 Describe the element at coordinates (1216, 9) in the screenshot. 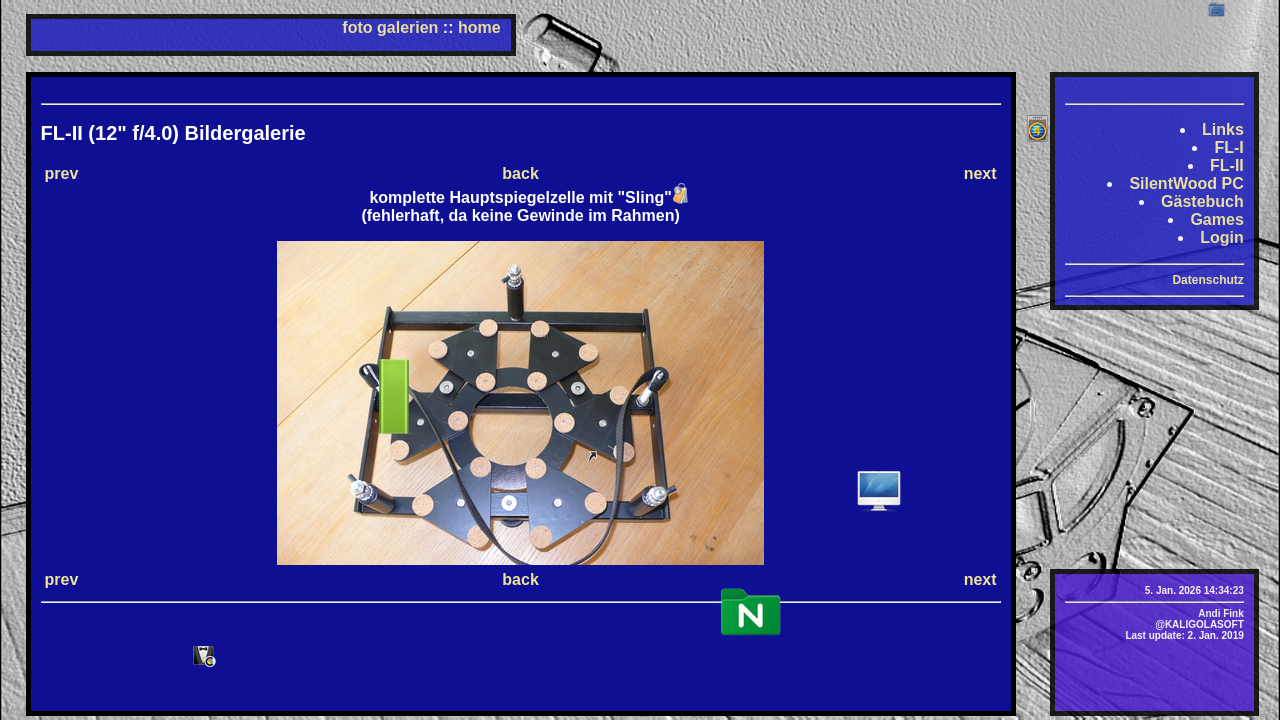

I see `access media library content folder` at that location.